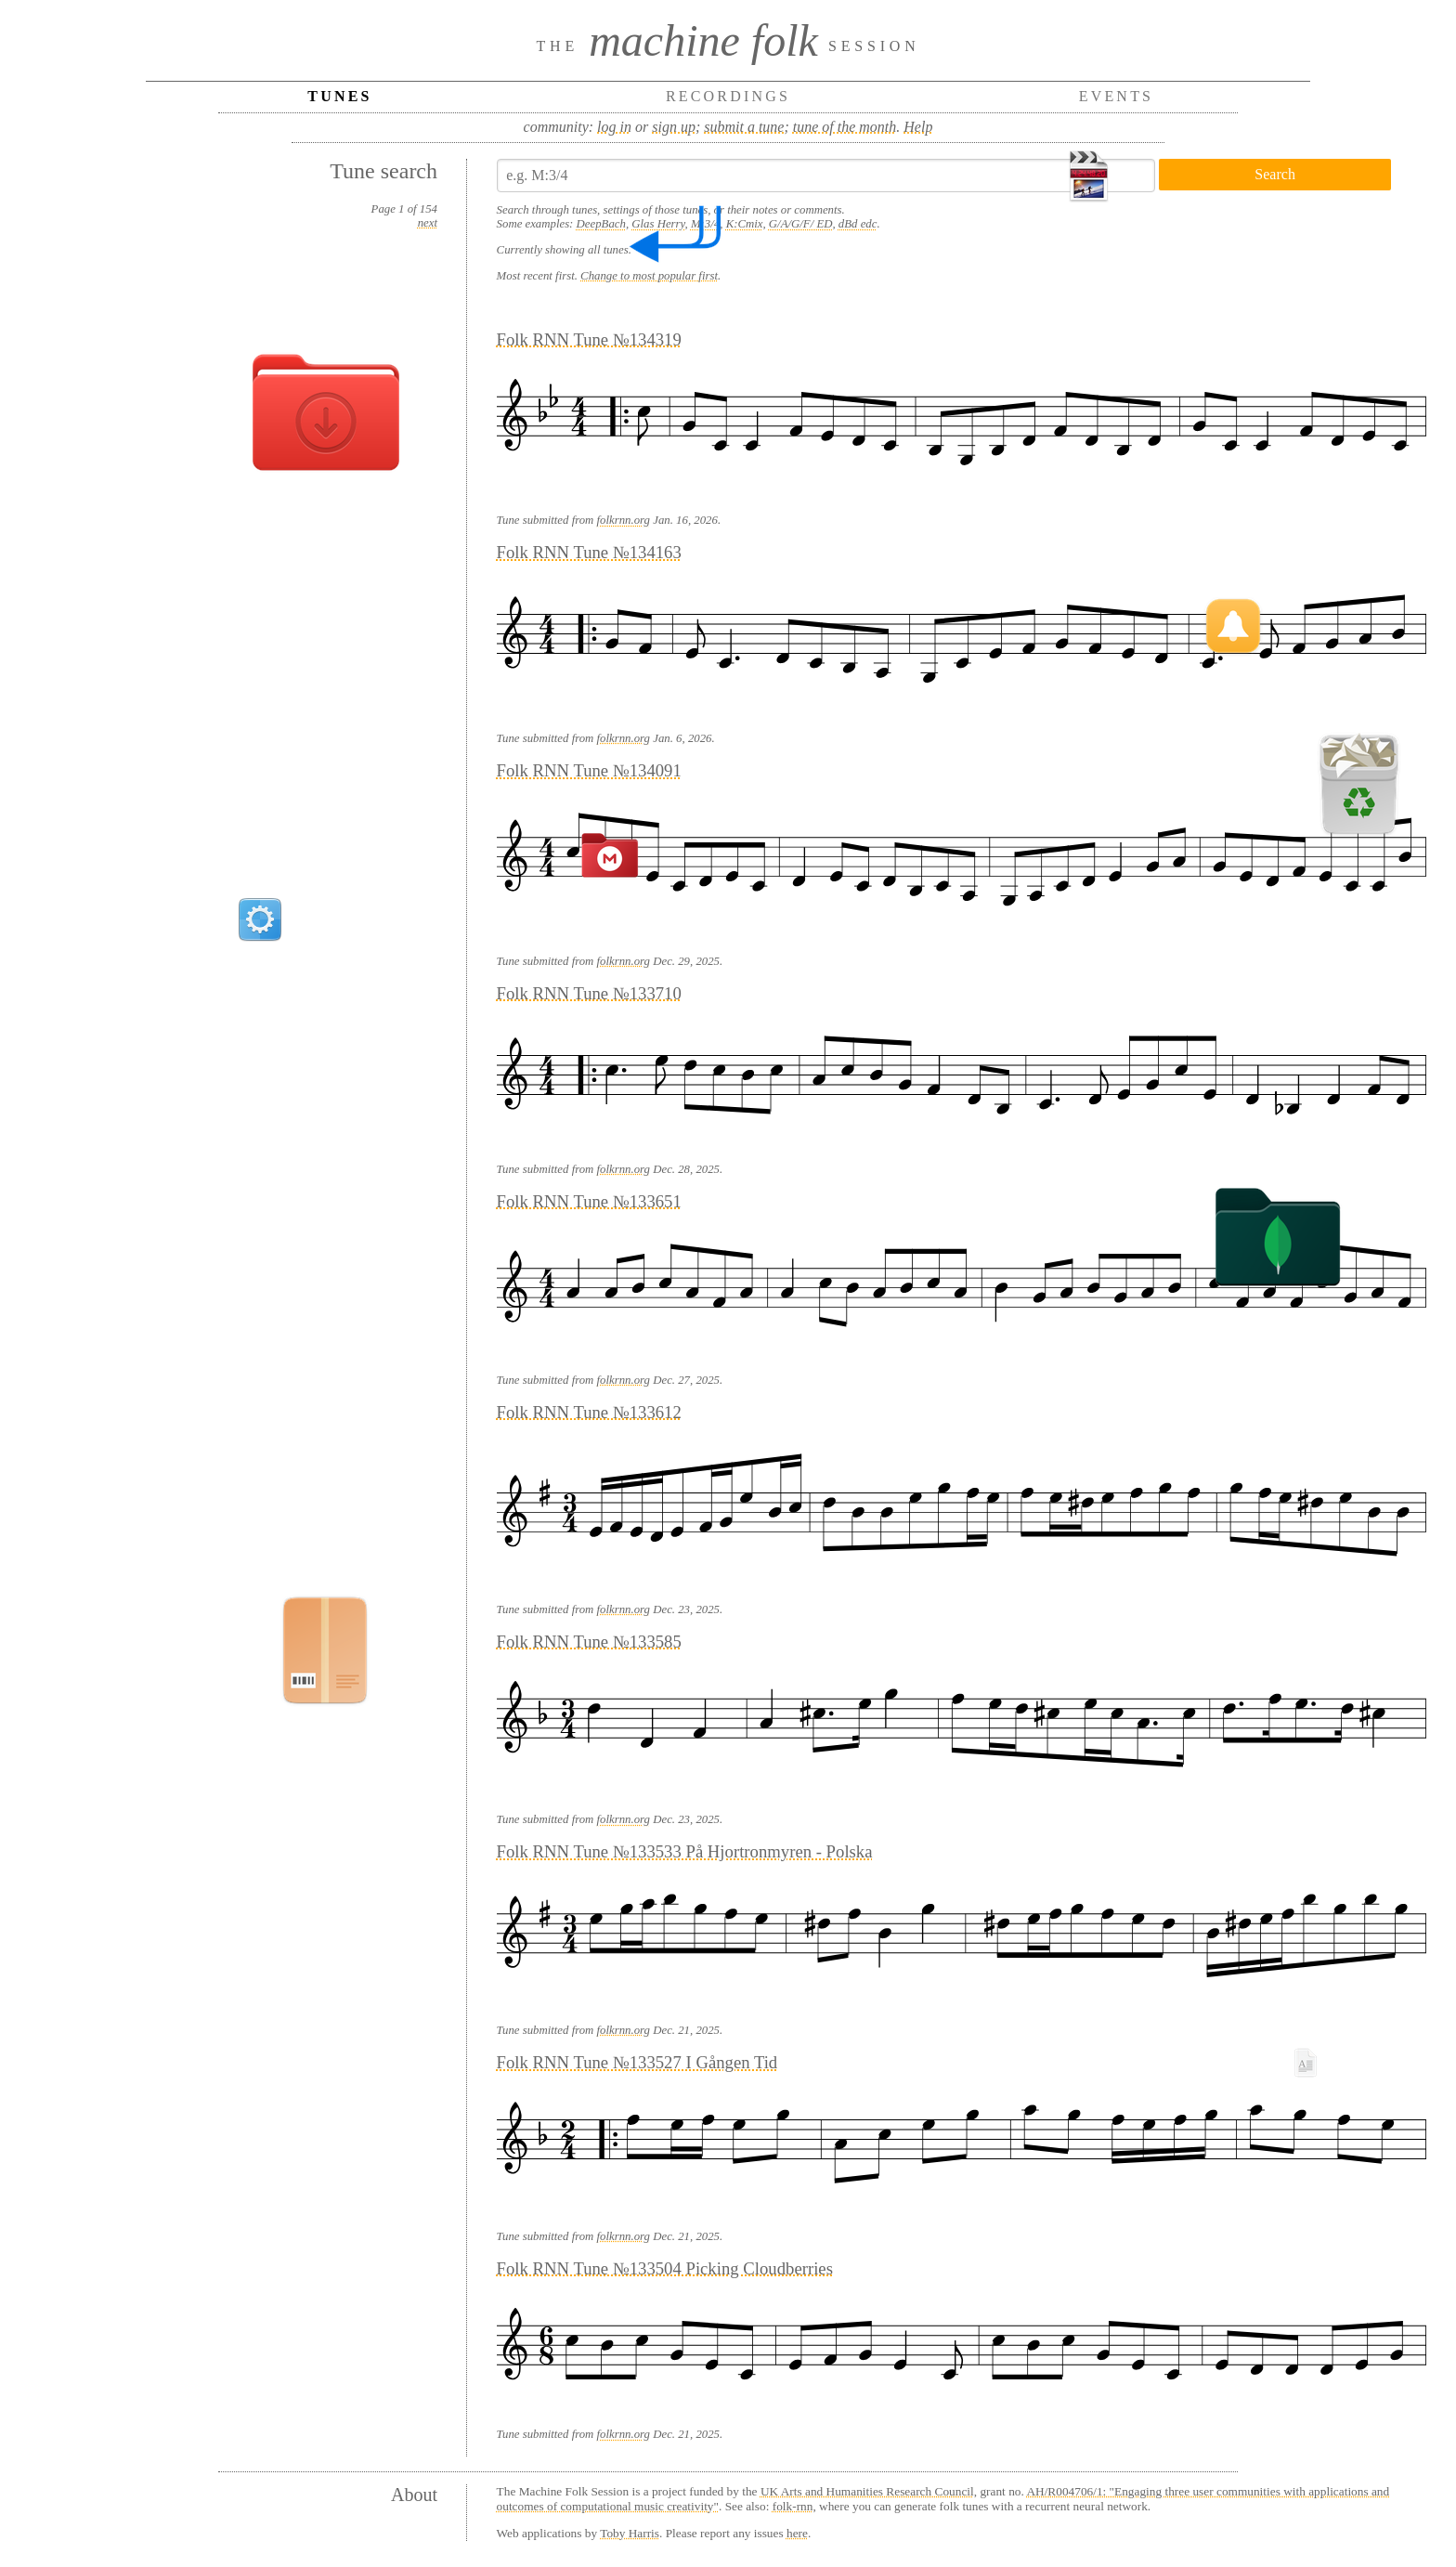 This screenshot has width=1456, height=2567. Describe the element at coordinates (1306, 2063) in the screenshot. I see `open a rich text format document` at that location.